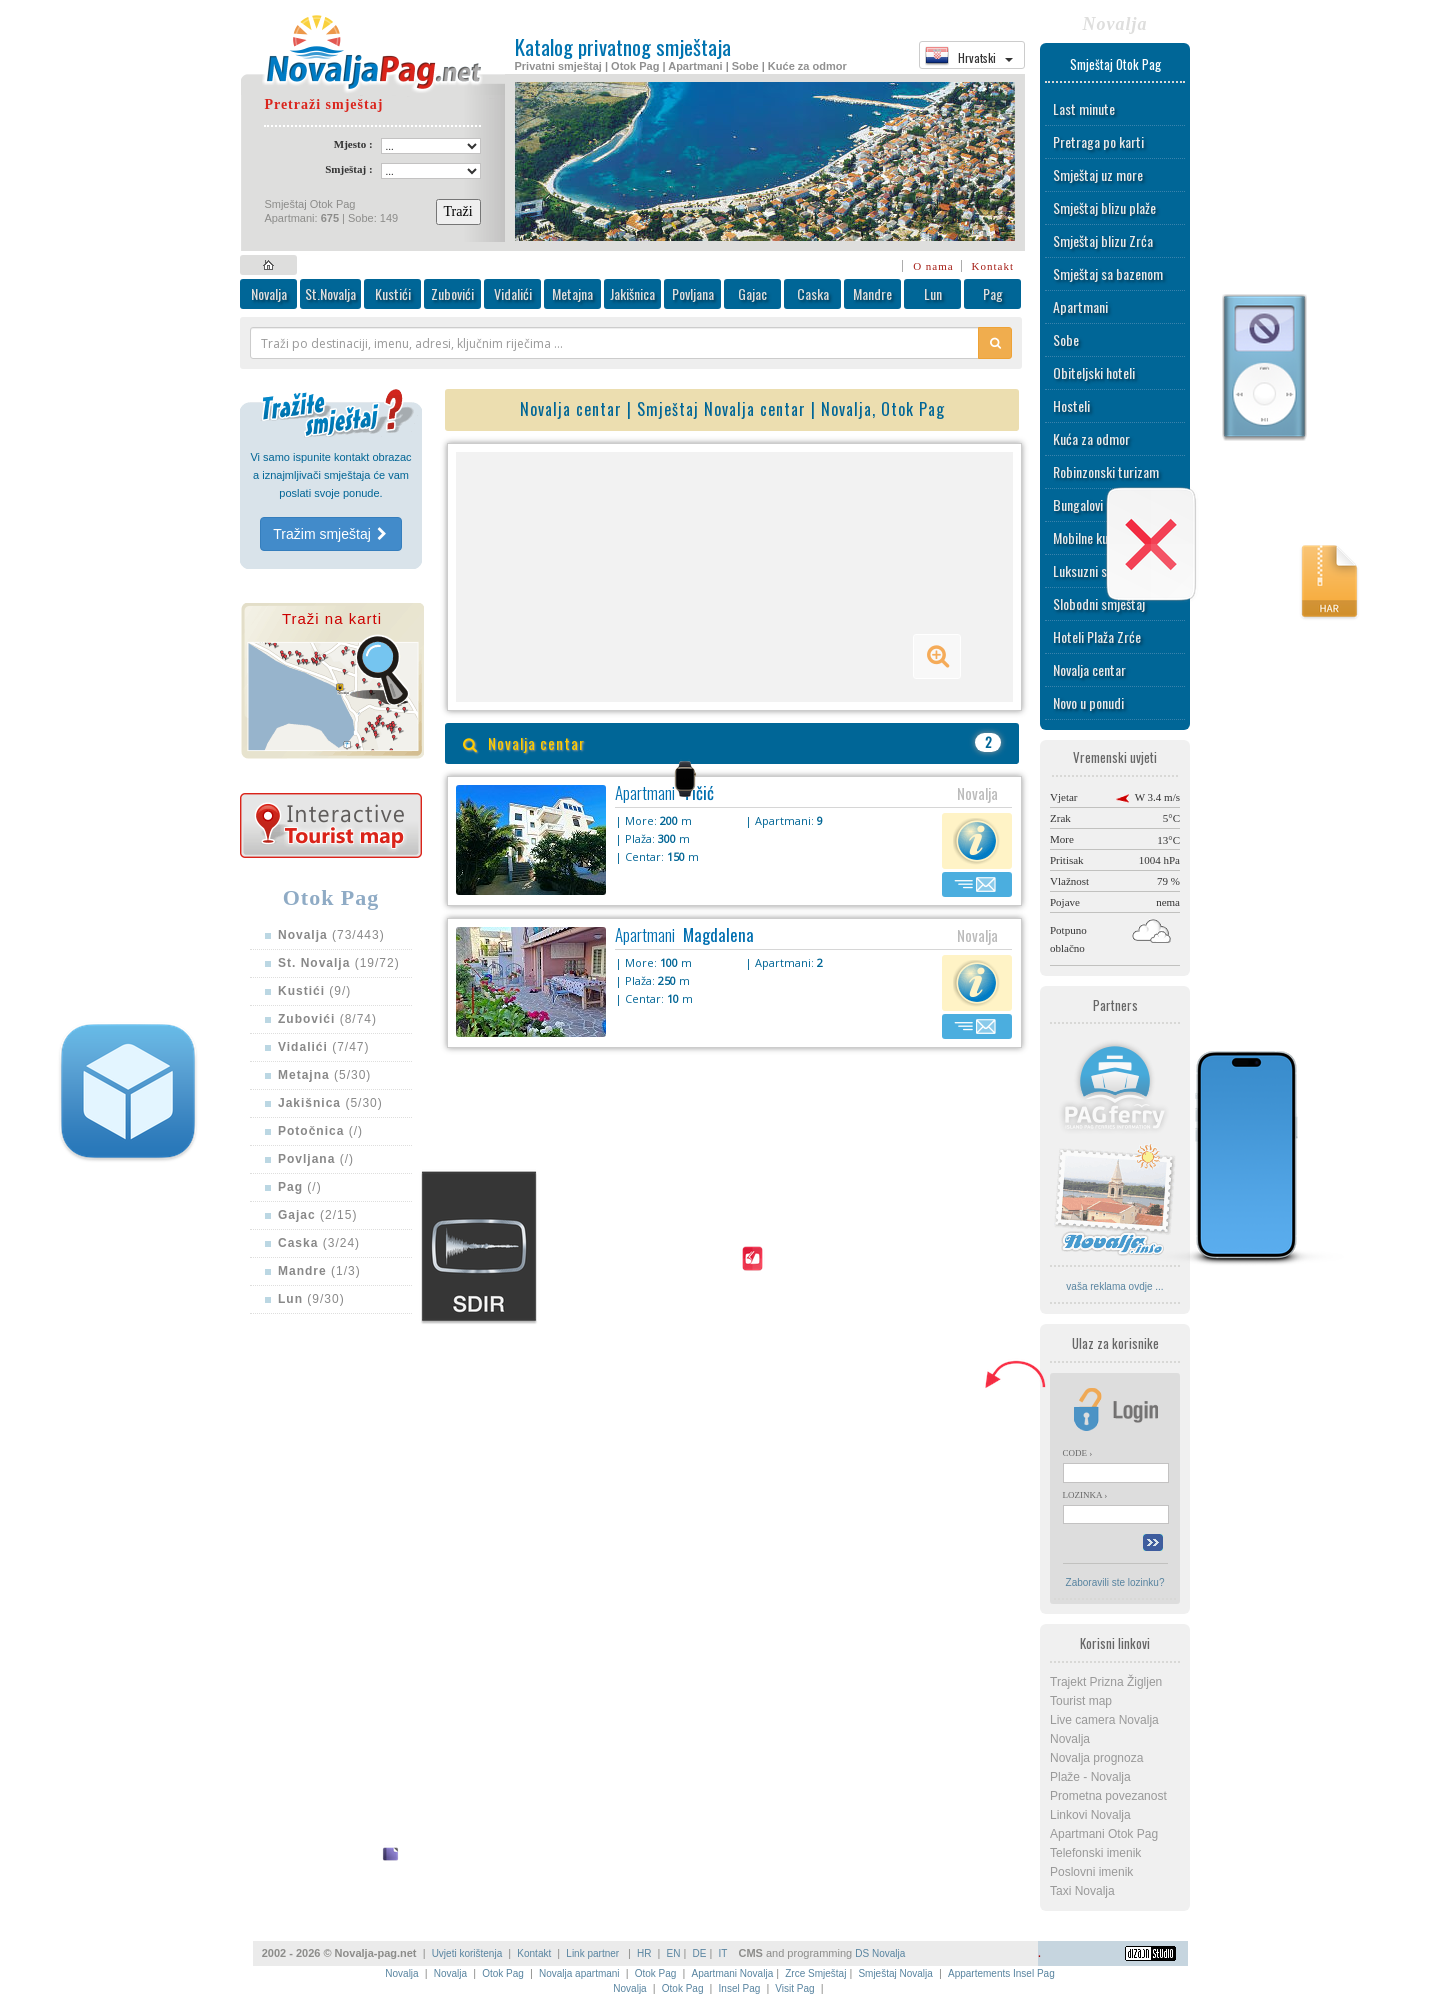 This screenshot has height=1996, width=1440. I want to click on indicates a broken or invalid symbolic link, so click(1151, 544).